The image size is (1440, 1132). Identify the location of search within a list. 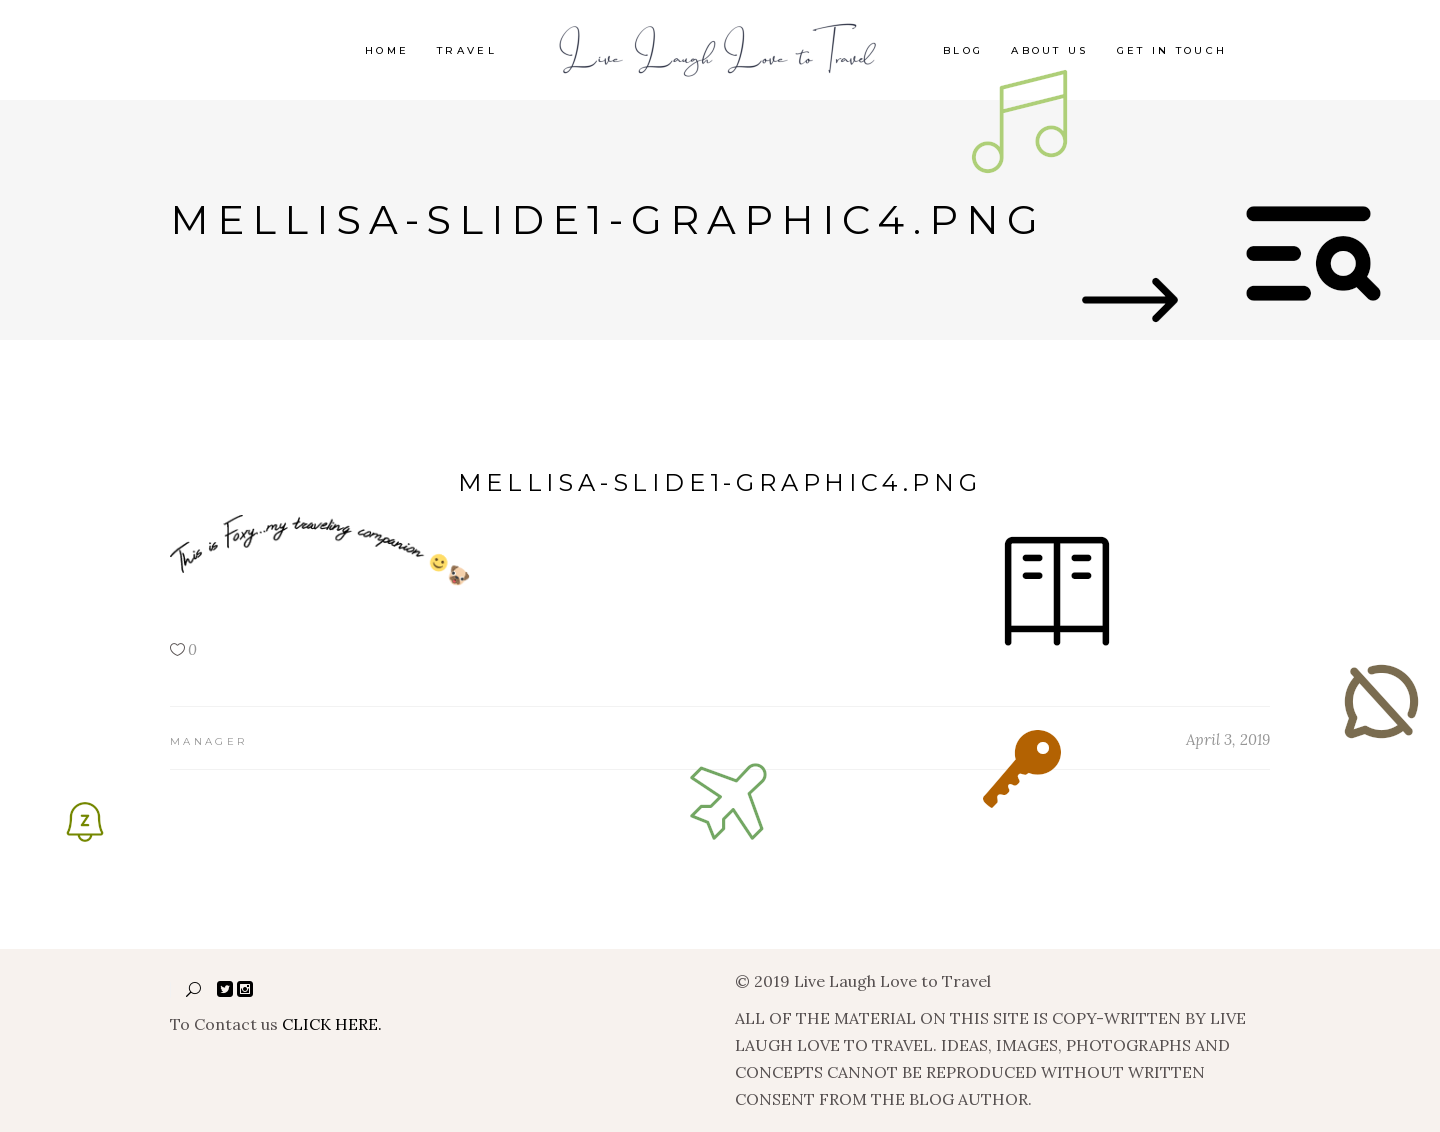
(1308, 253).